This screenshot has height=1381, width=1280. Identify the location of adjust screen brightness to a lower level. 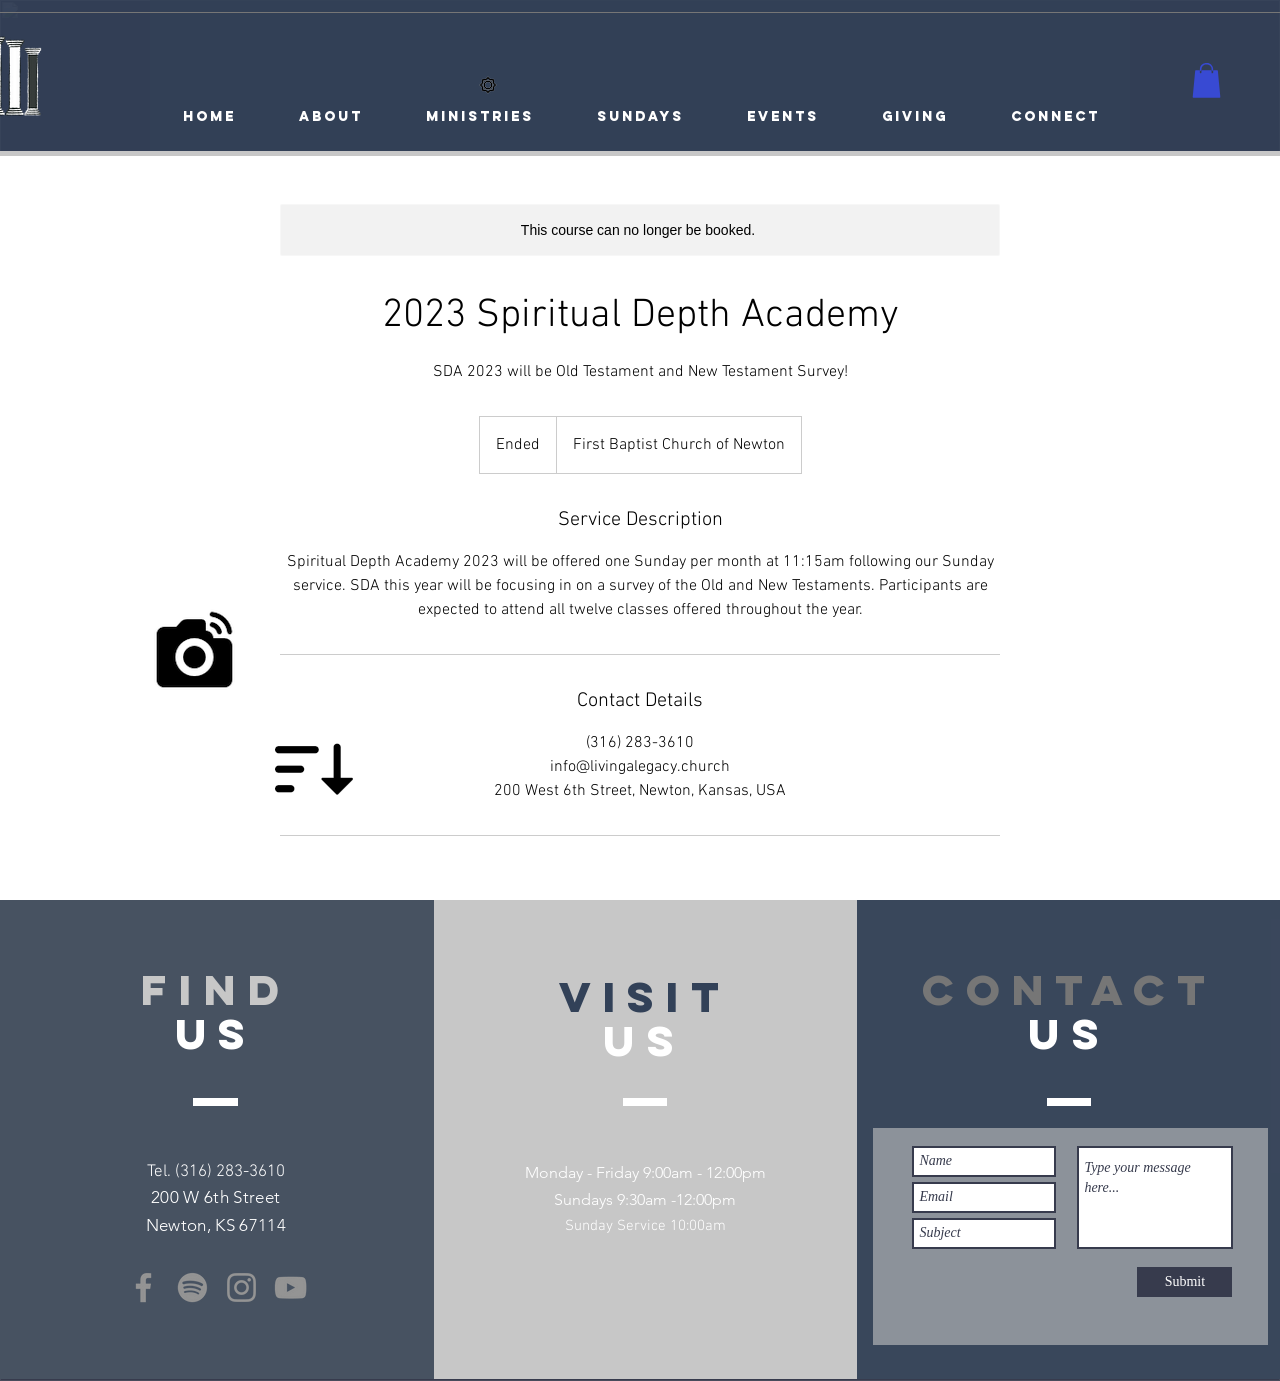
(488, 85).